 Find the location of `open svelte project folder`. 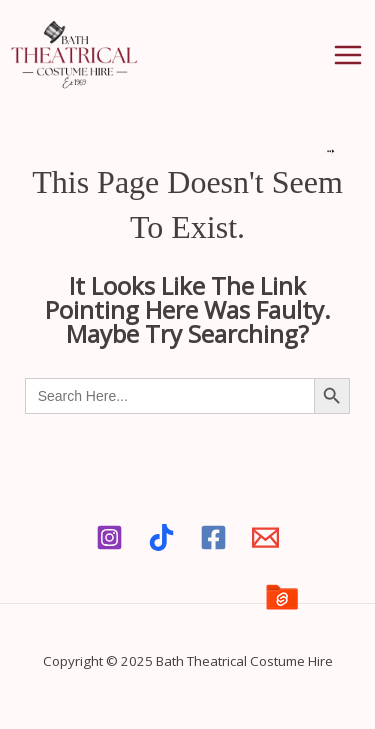

open svelte project folder is located at coordinates (282, 598).